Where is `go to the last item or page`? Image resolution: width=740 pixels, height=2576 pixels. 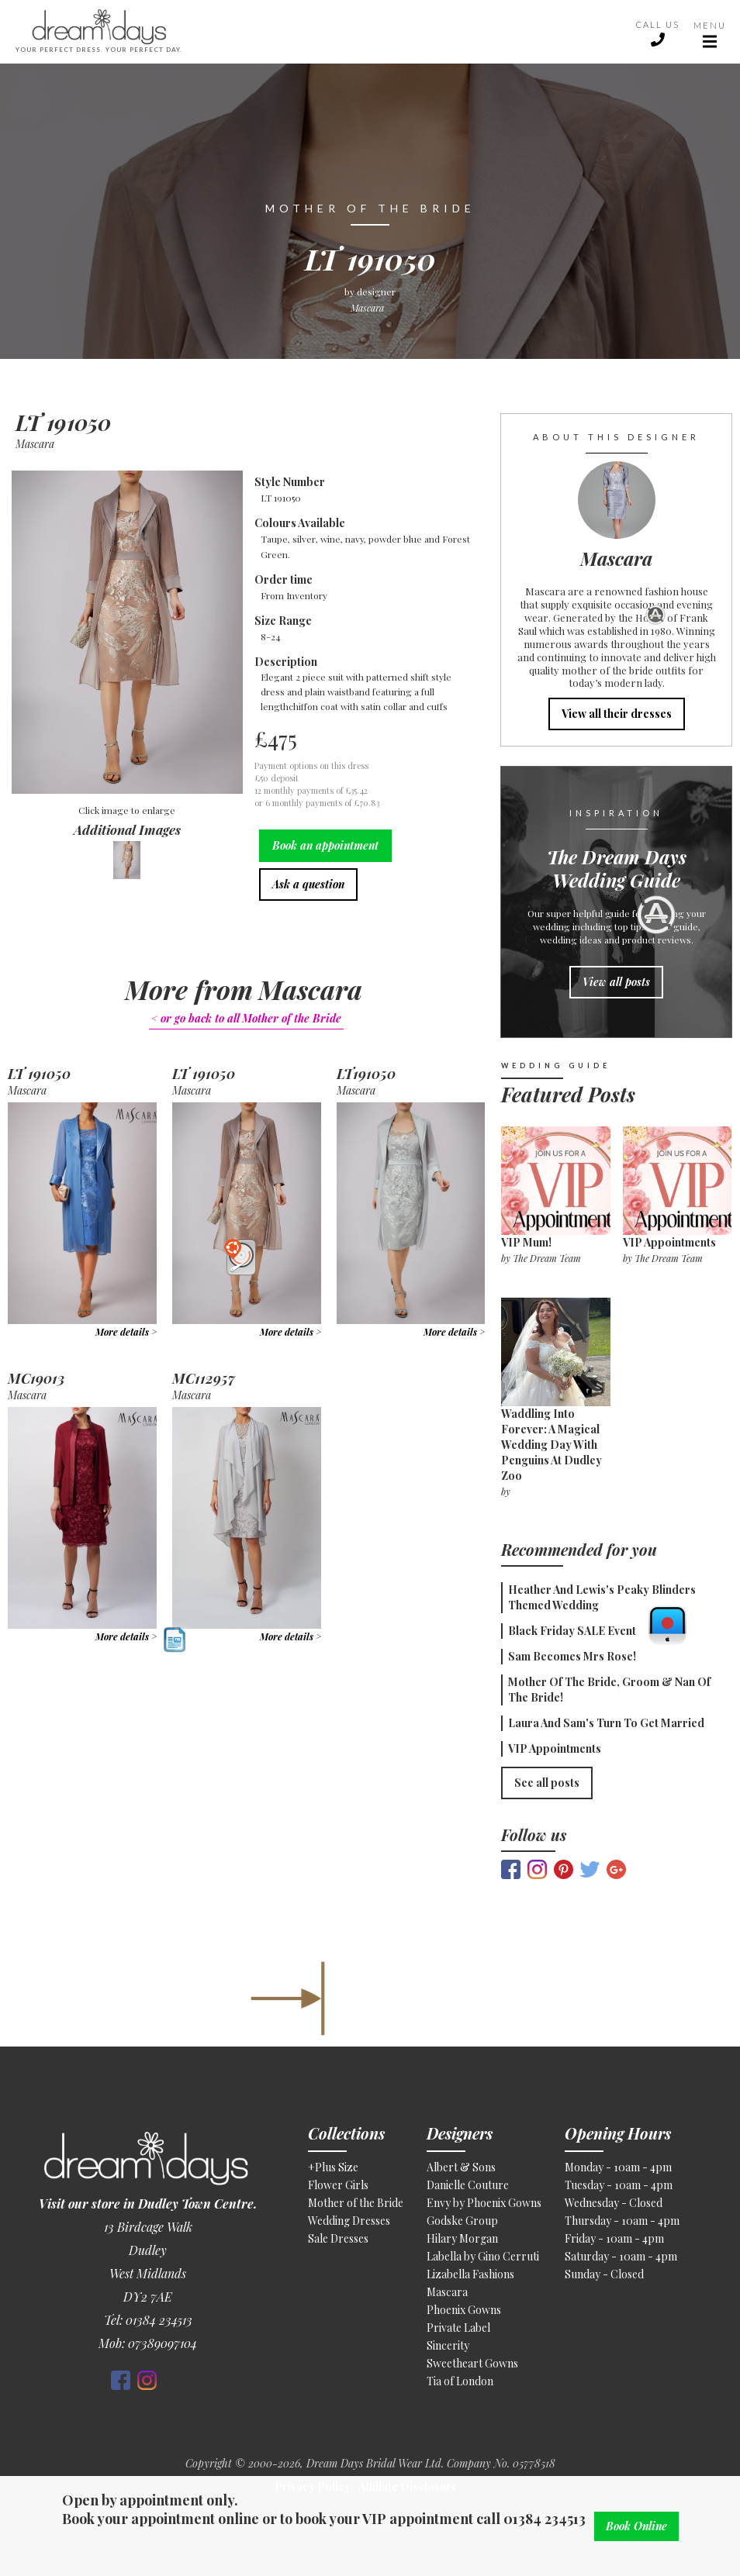
go to the last item or page is located at coordinates (288, 1998).